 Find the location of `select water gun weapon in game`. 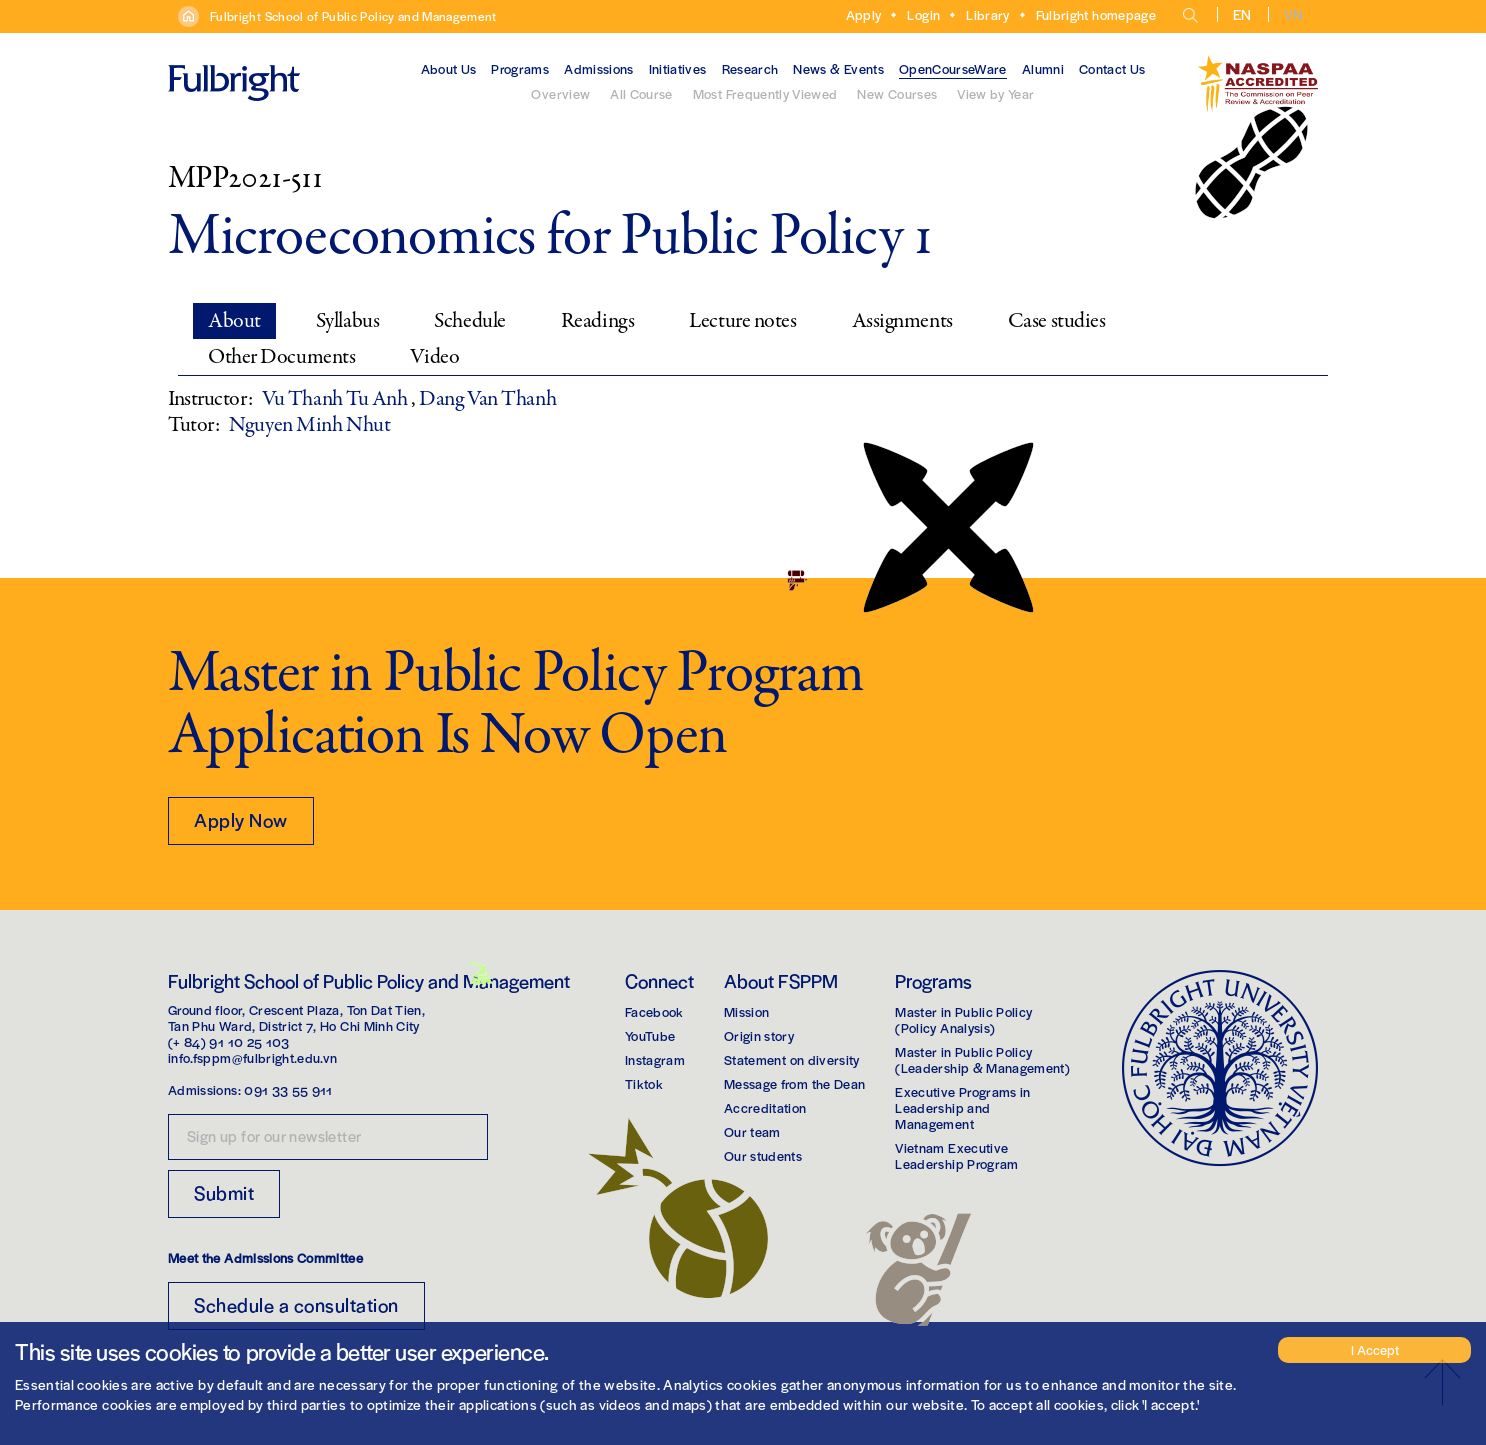

select water gun weapon in game is located at coordinates (797, 580).